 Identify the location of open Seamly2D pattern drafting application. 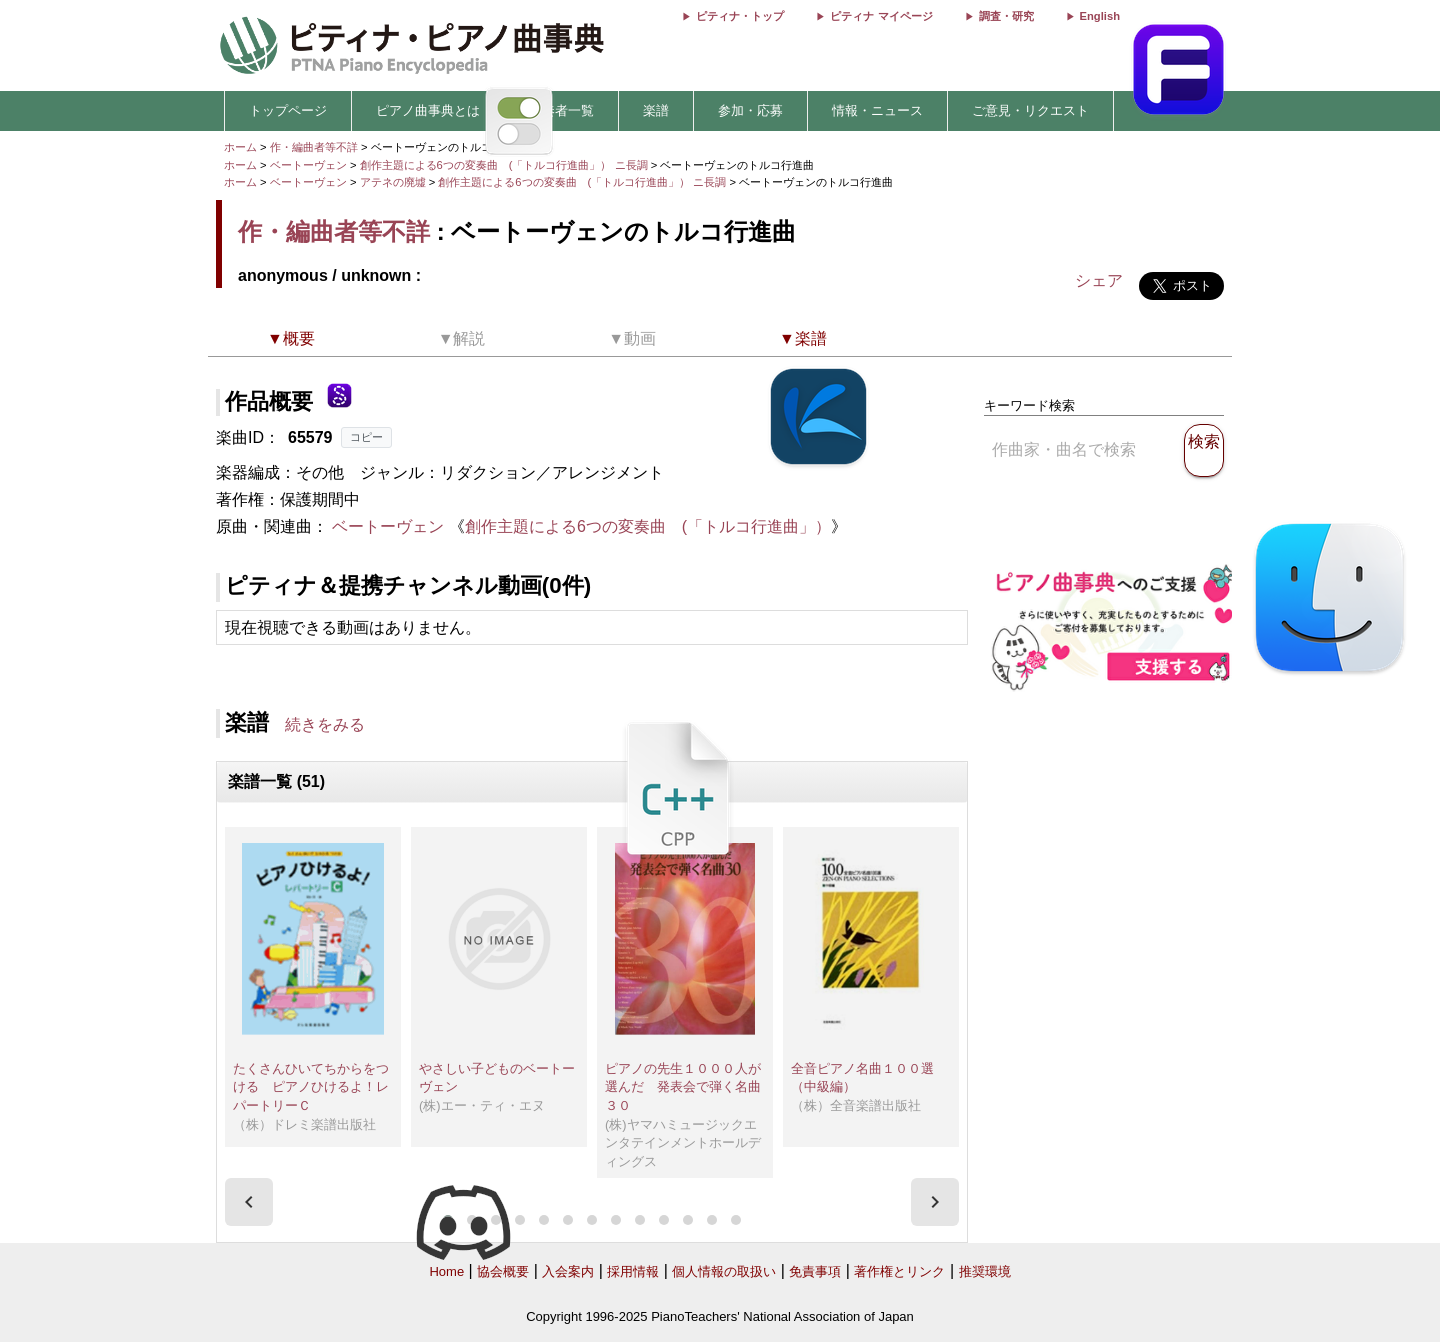
(339, 395).